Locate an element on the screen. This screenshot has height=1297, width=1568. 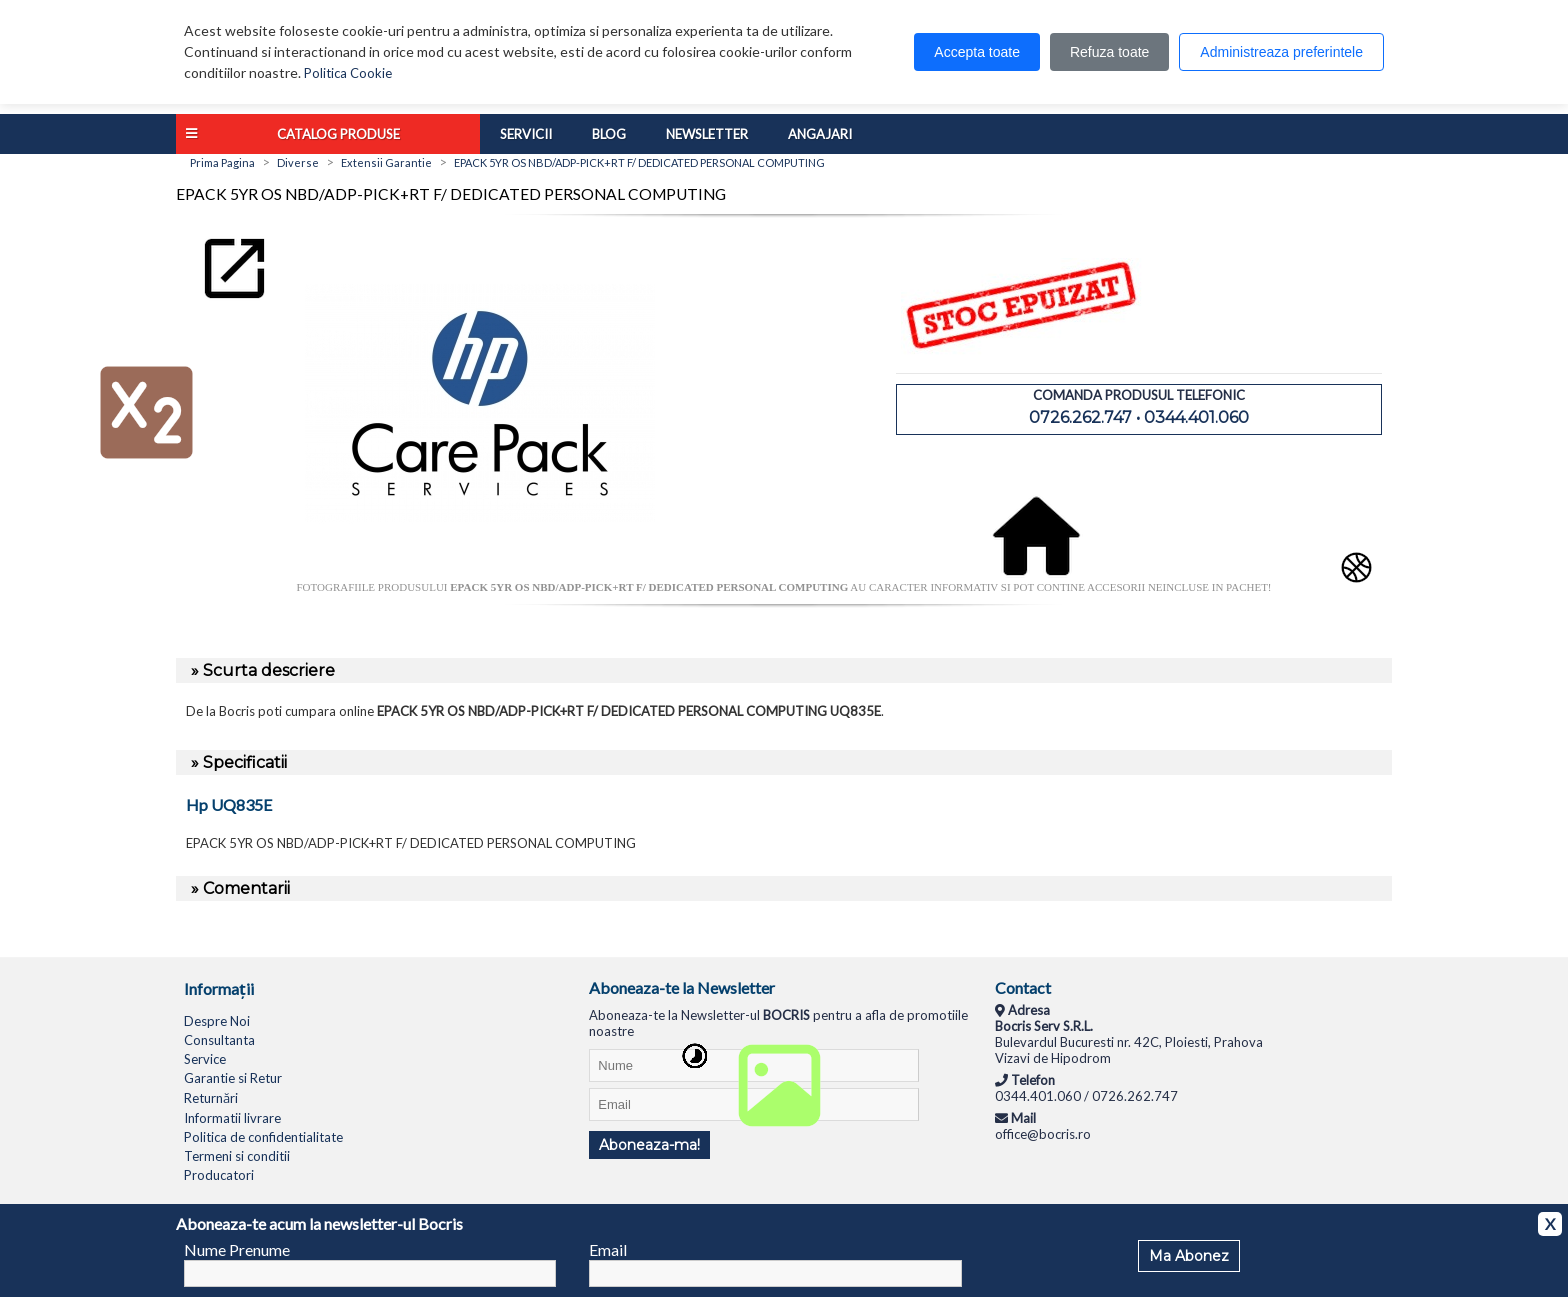
open link in a new window or tab is located at coordinates (234, 268).